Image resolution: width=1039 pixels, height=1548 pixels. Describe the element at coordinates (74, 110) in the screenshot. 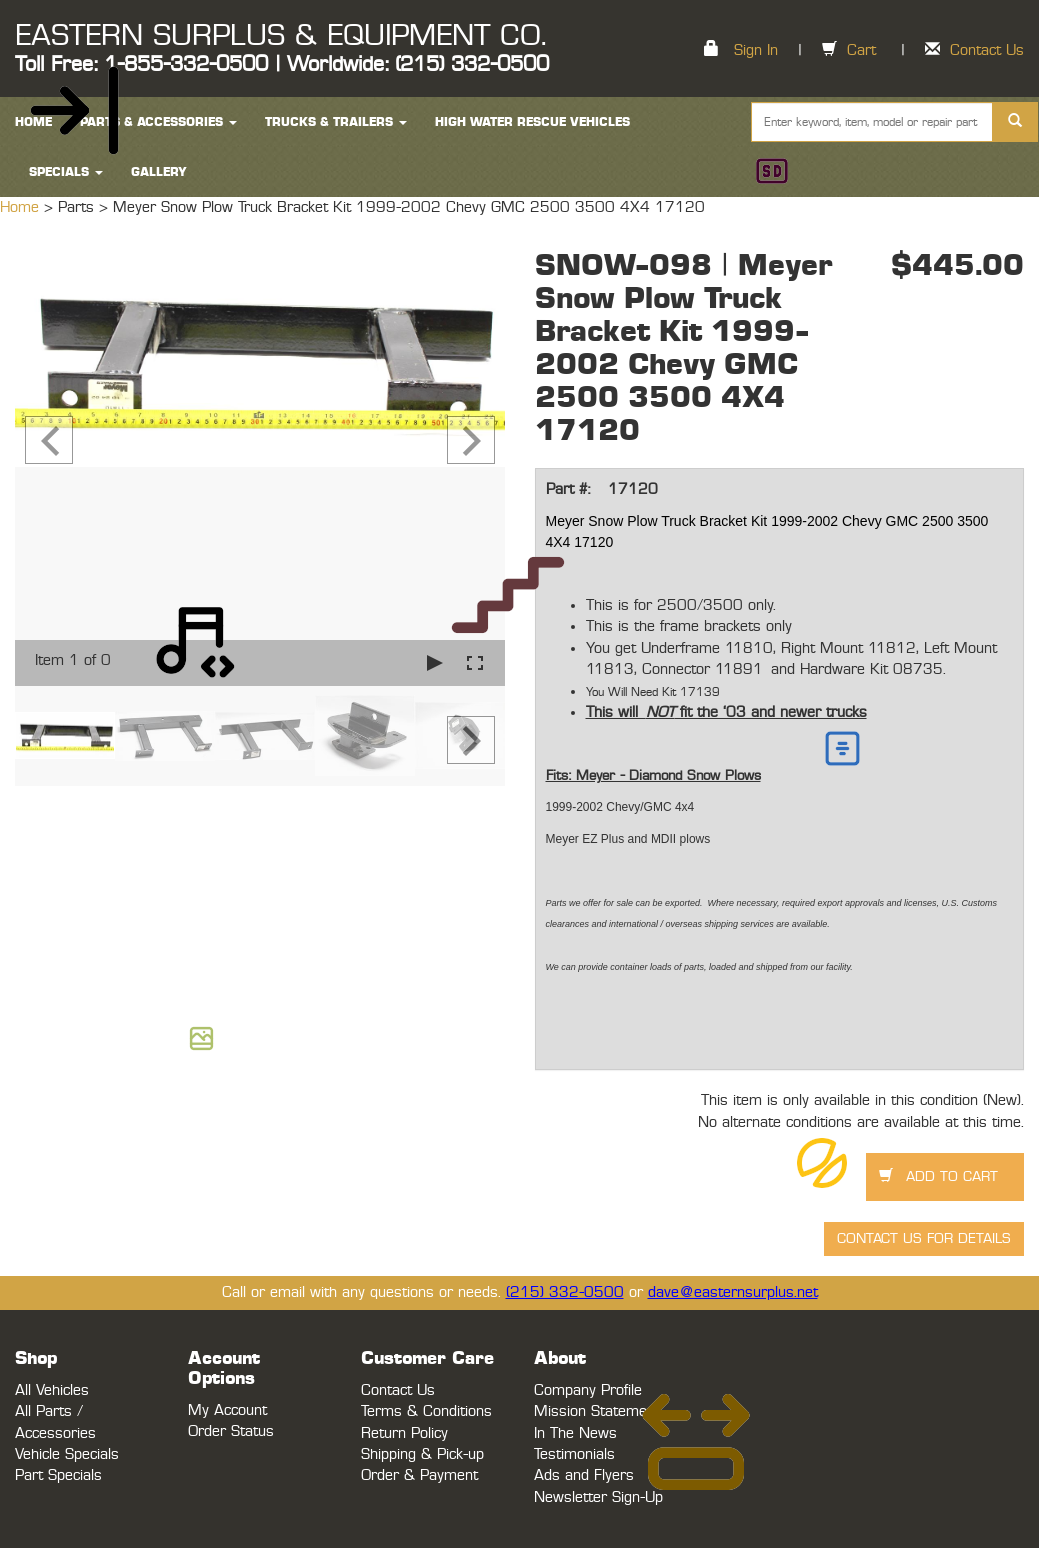

I see `collapse sidebar or panel to the right` at that location.